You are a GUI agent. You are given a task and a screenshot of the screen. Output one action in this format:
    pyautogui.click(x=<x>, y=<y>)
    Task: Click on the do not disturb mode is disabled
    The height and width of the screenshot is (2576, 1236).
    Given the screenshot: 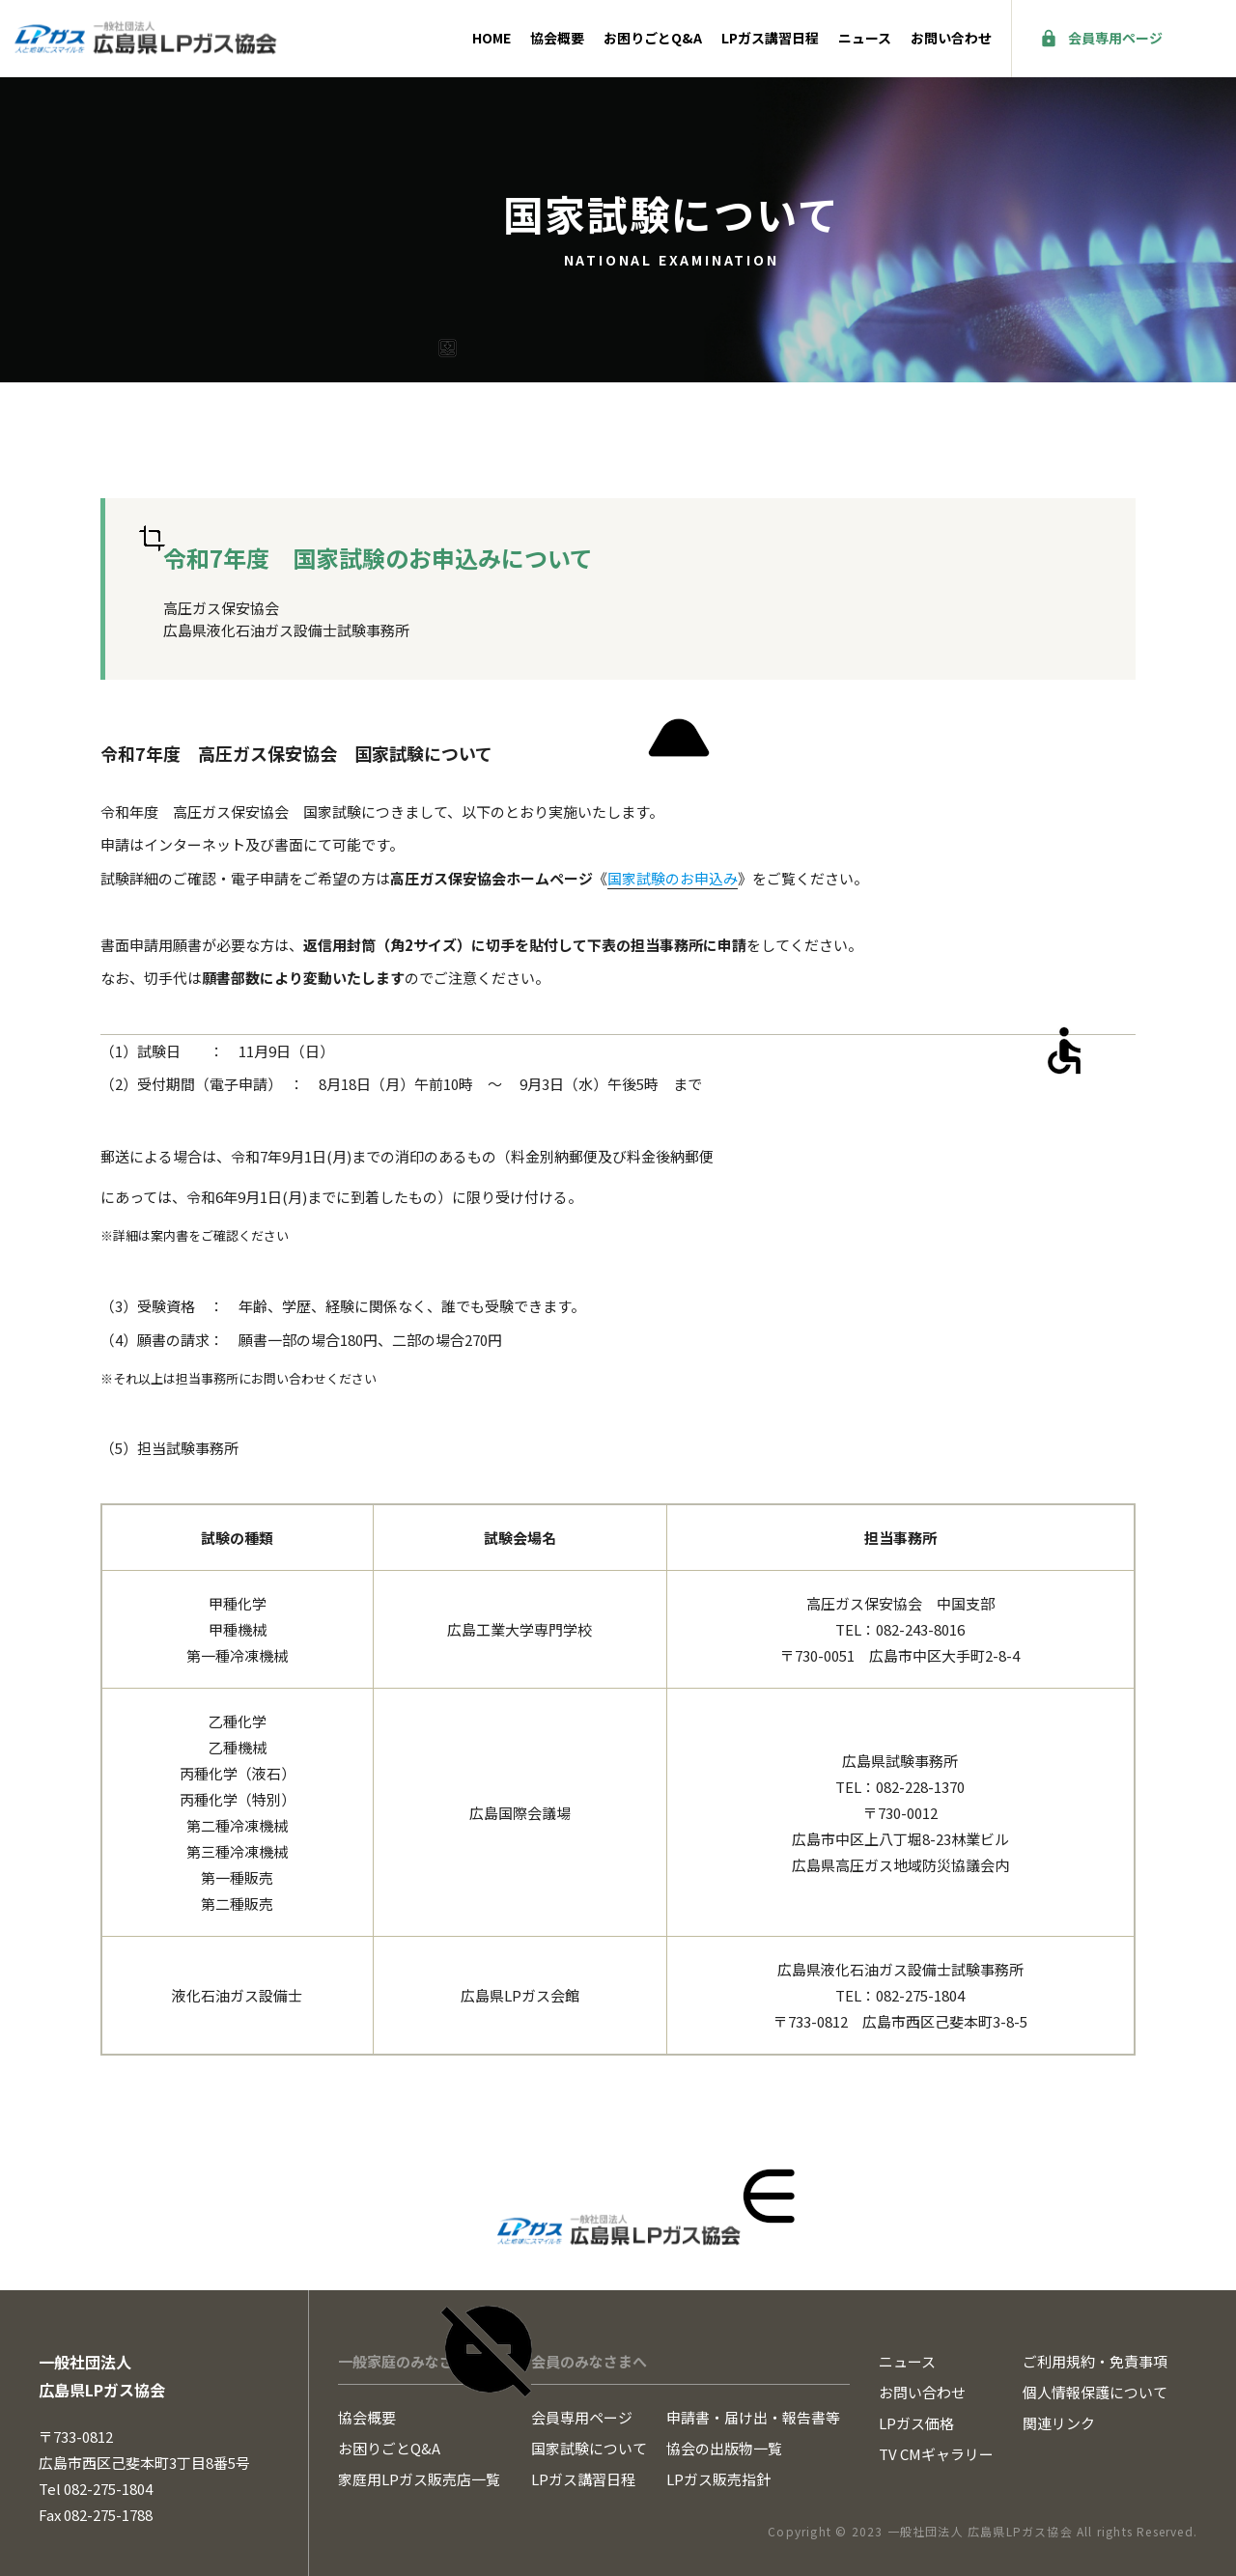 What is the action you would take?
    pyautogui.click(x=489, y=2349)
    